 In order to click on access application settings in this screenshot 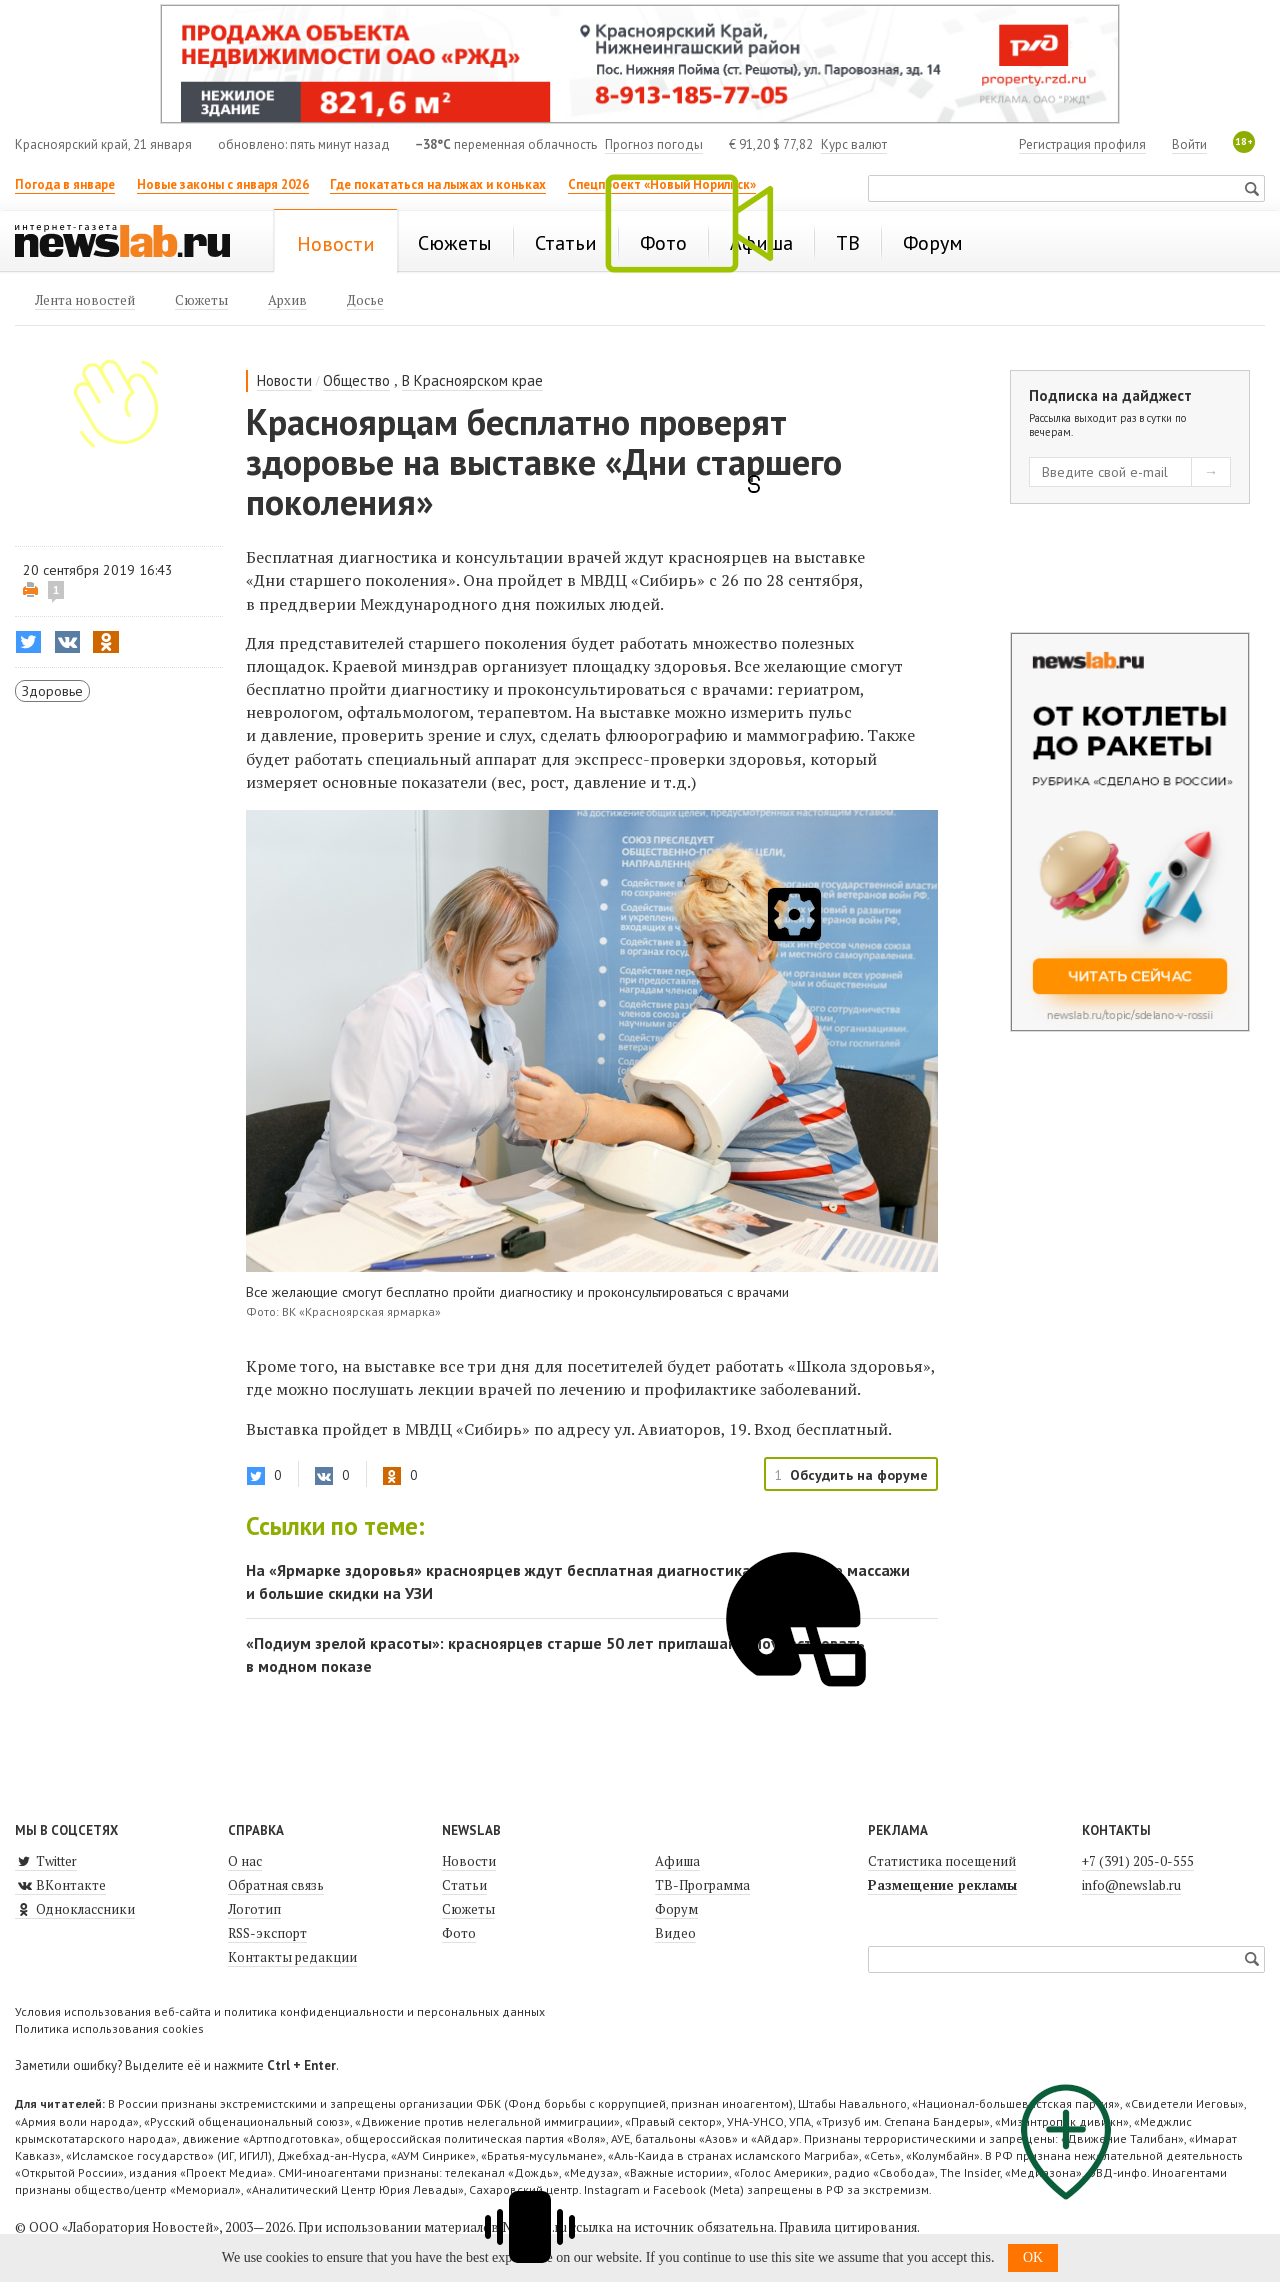, I will do `click(794, 914)`.